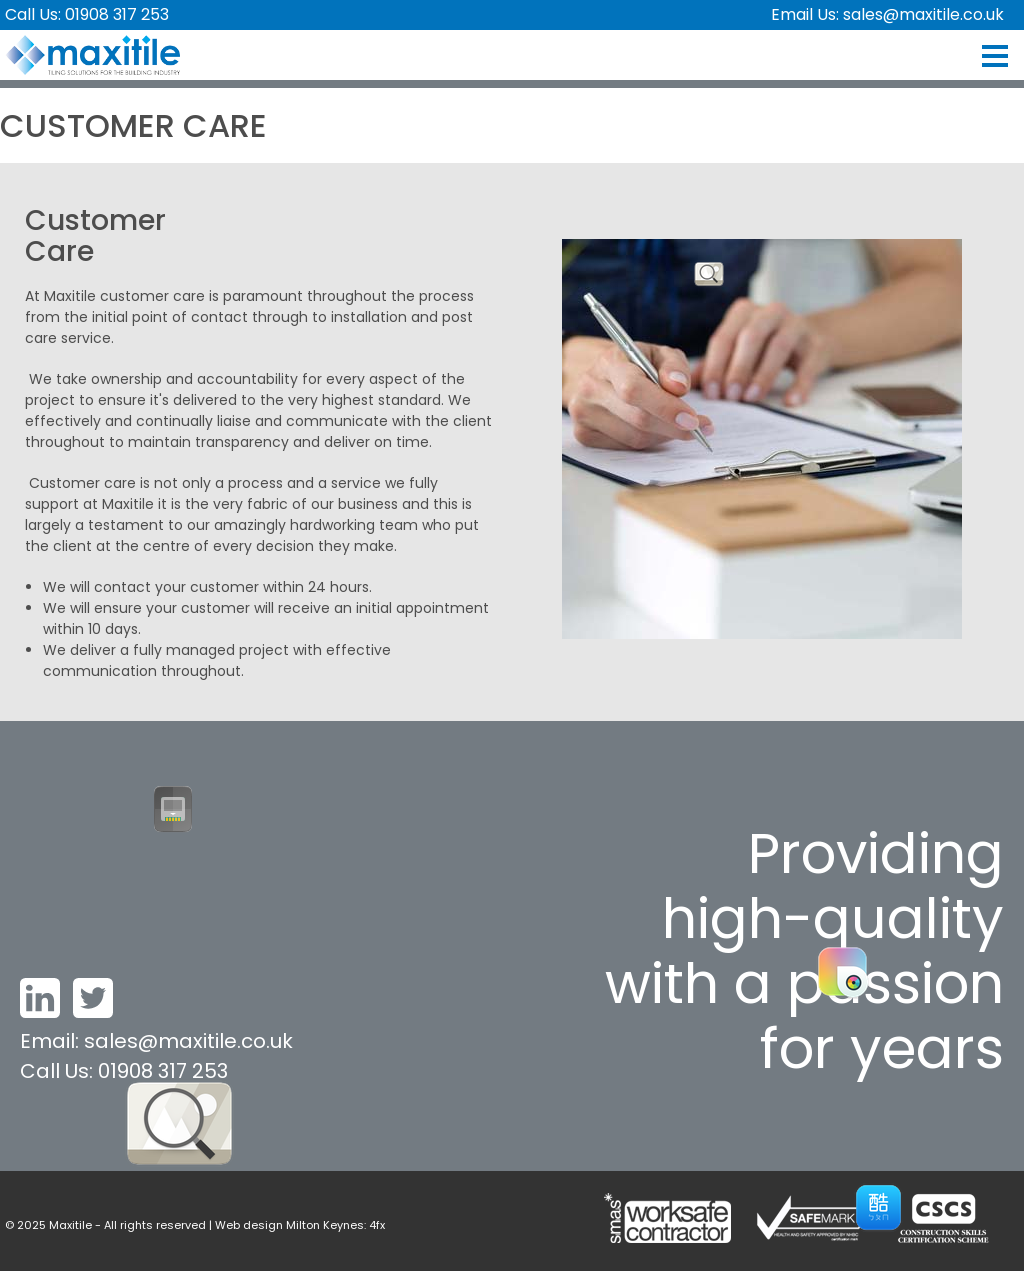  I want to click on open colorgrab color picker app, so click(842, 971).